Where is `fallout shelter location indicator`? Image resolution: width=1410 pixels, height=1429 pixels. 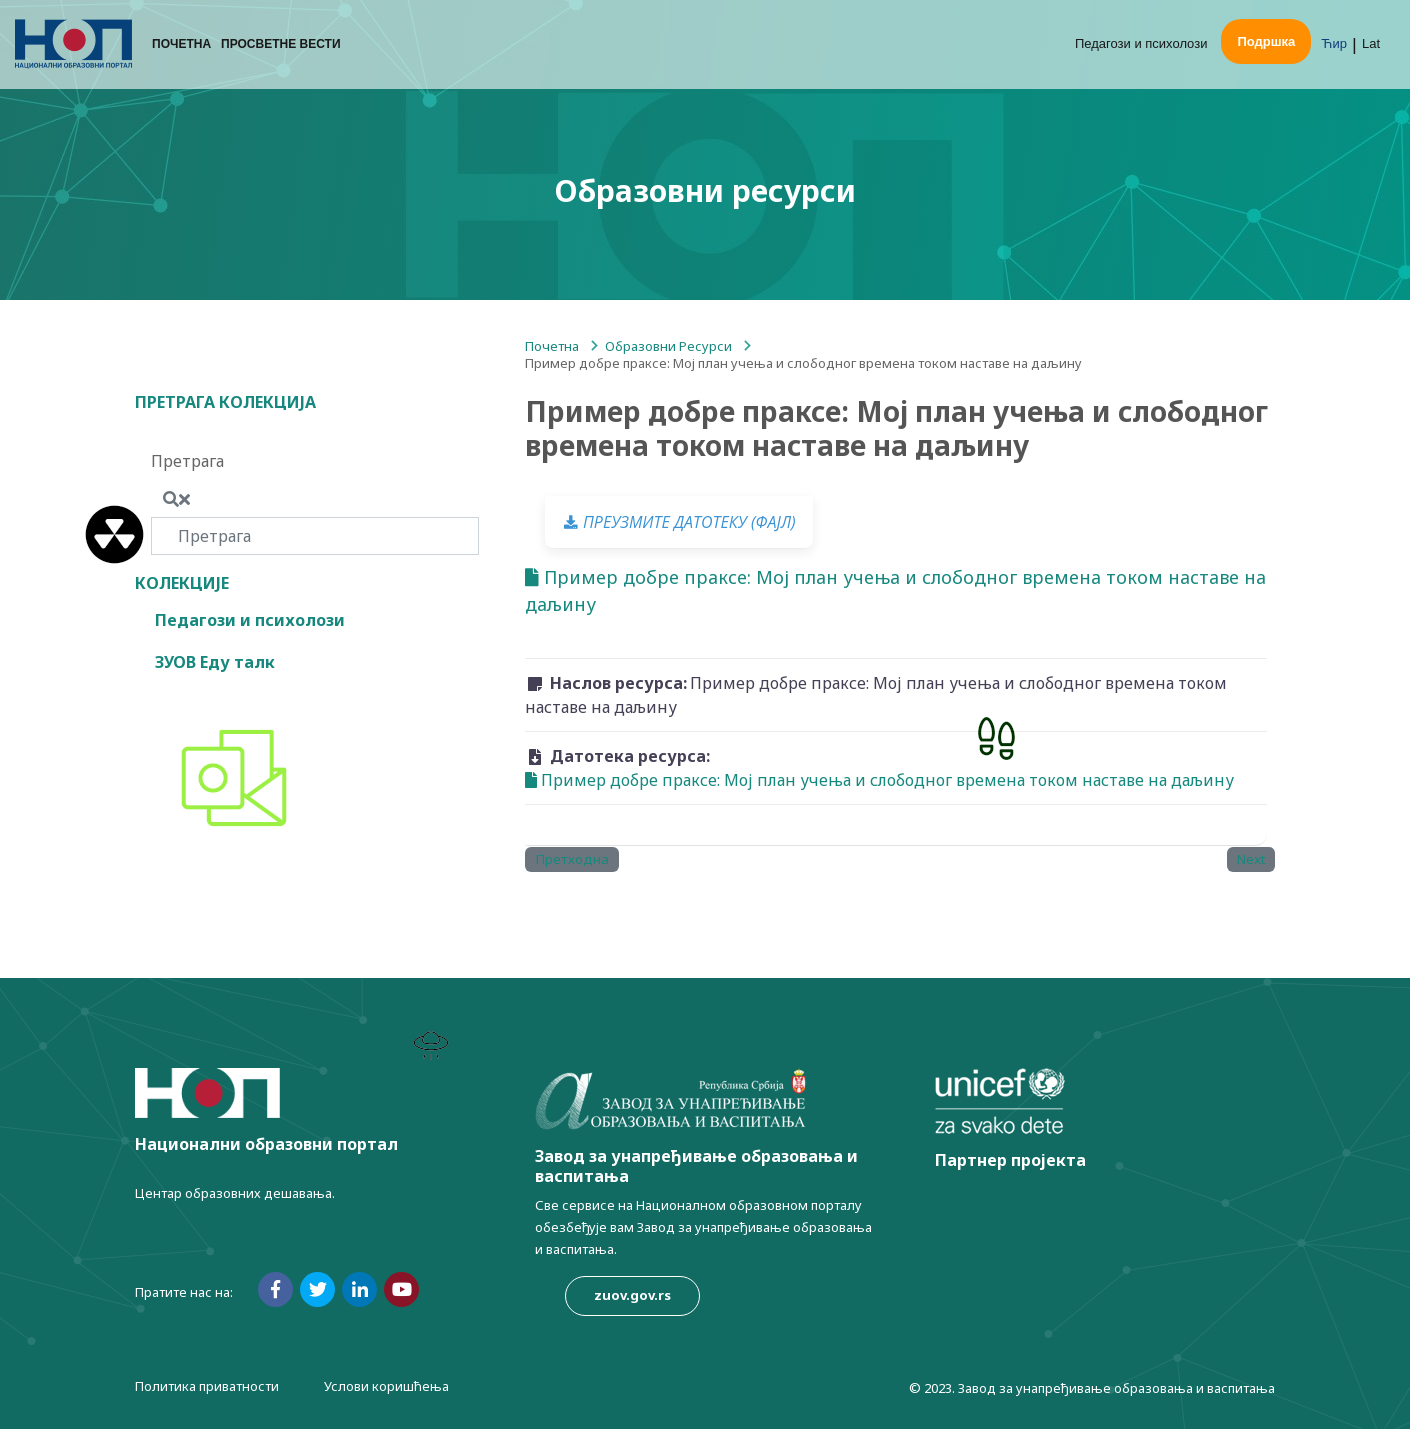 fallout shelter location indicator is located at coordinates (114, 534).